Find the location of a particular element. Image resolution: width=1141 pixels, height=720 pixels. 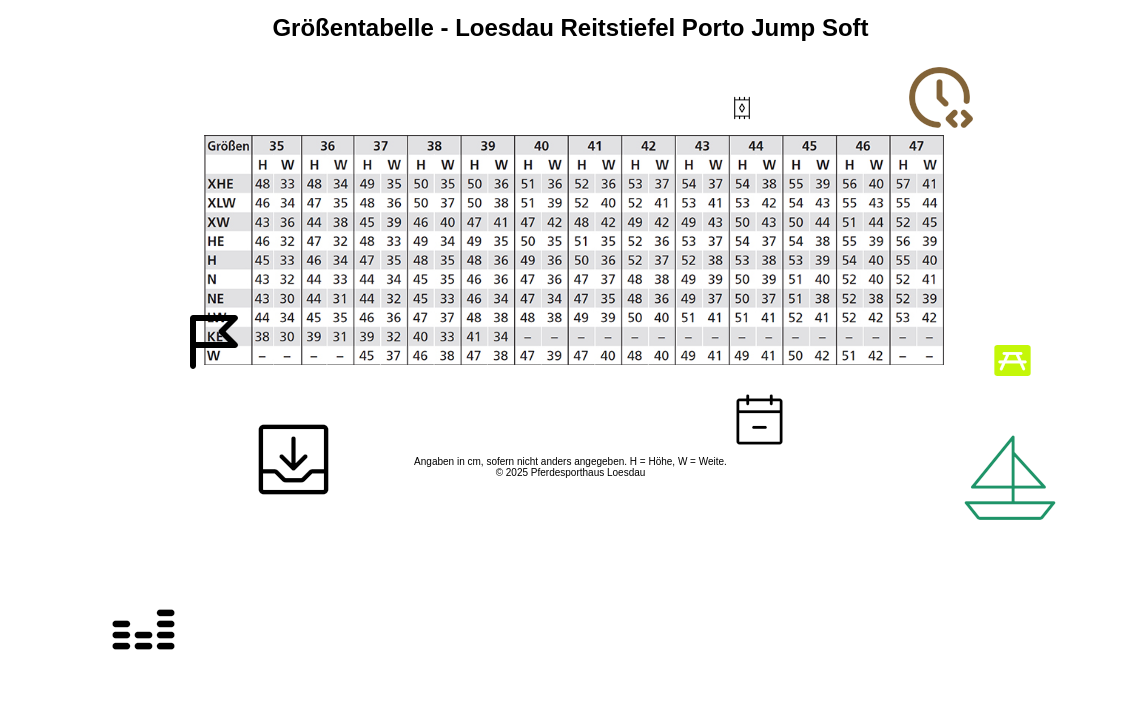

adjust audio equalizer settings is located at coordinates (143, 629).